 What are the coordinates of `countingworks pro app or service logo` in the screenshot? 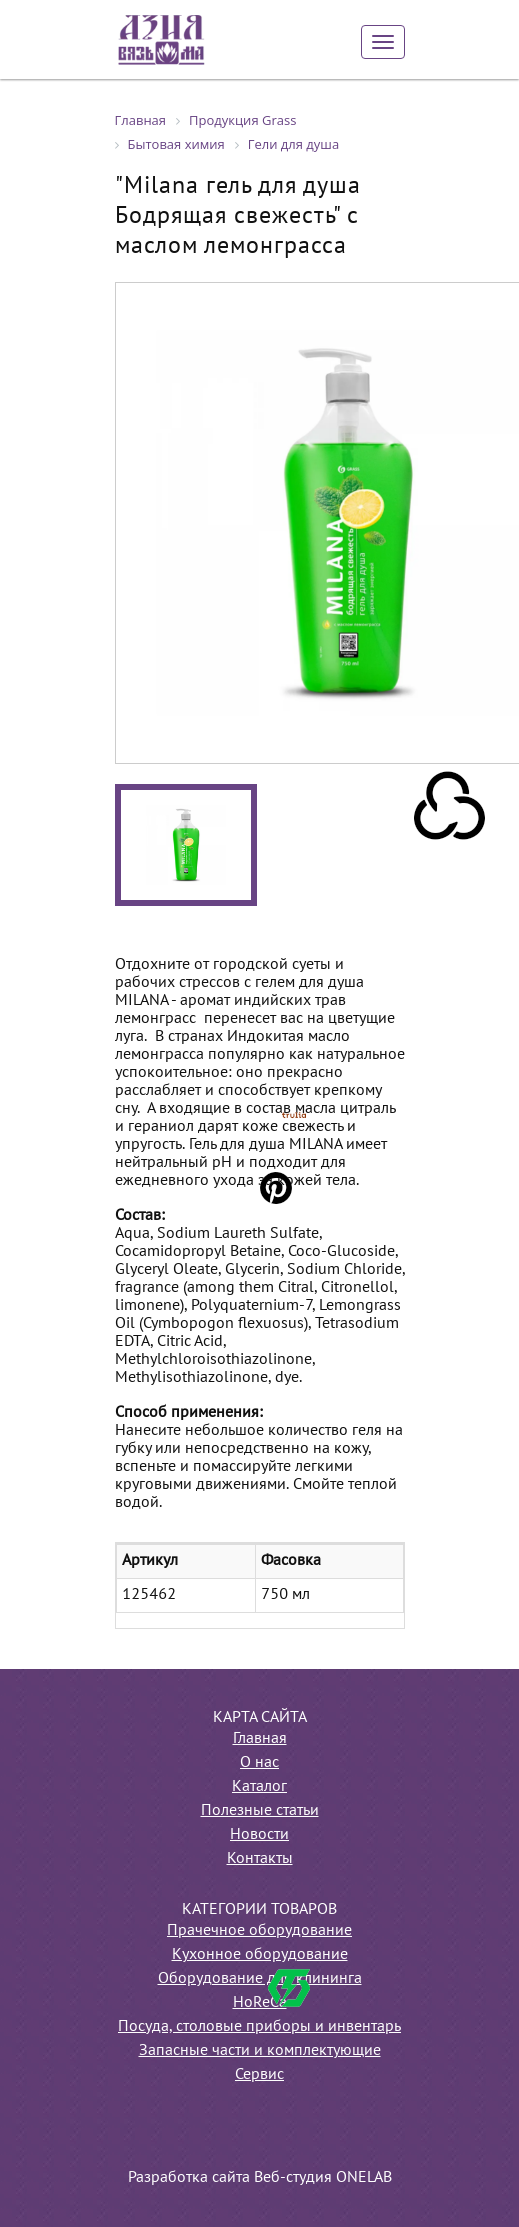 It's located at (449, 805).